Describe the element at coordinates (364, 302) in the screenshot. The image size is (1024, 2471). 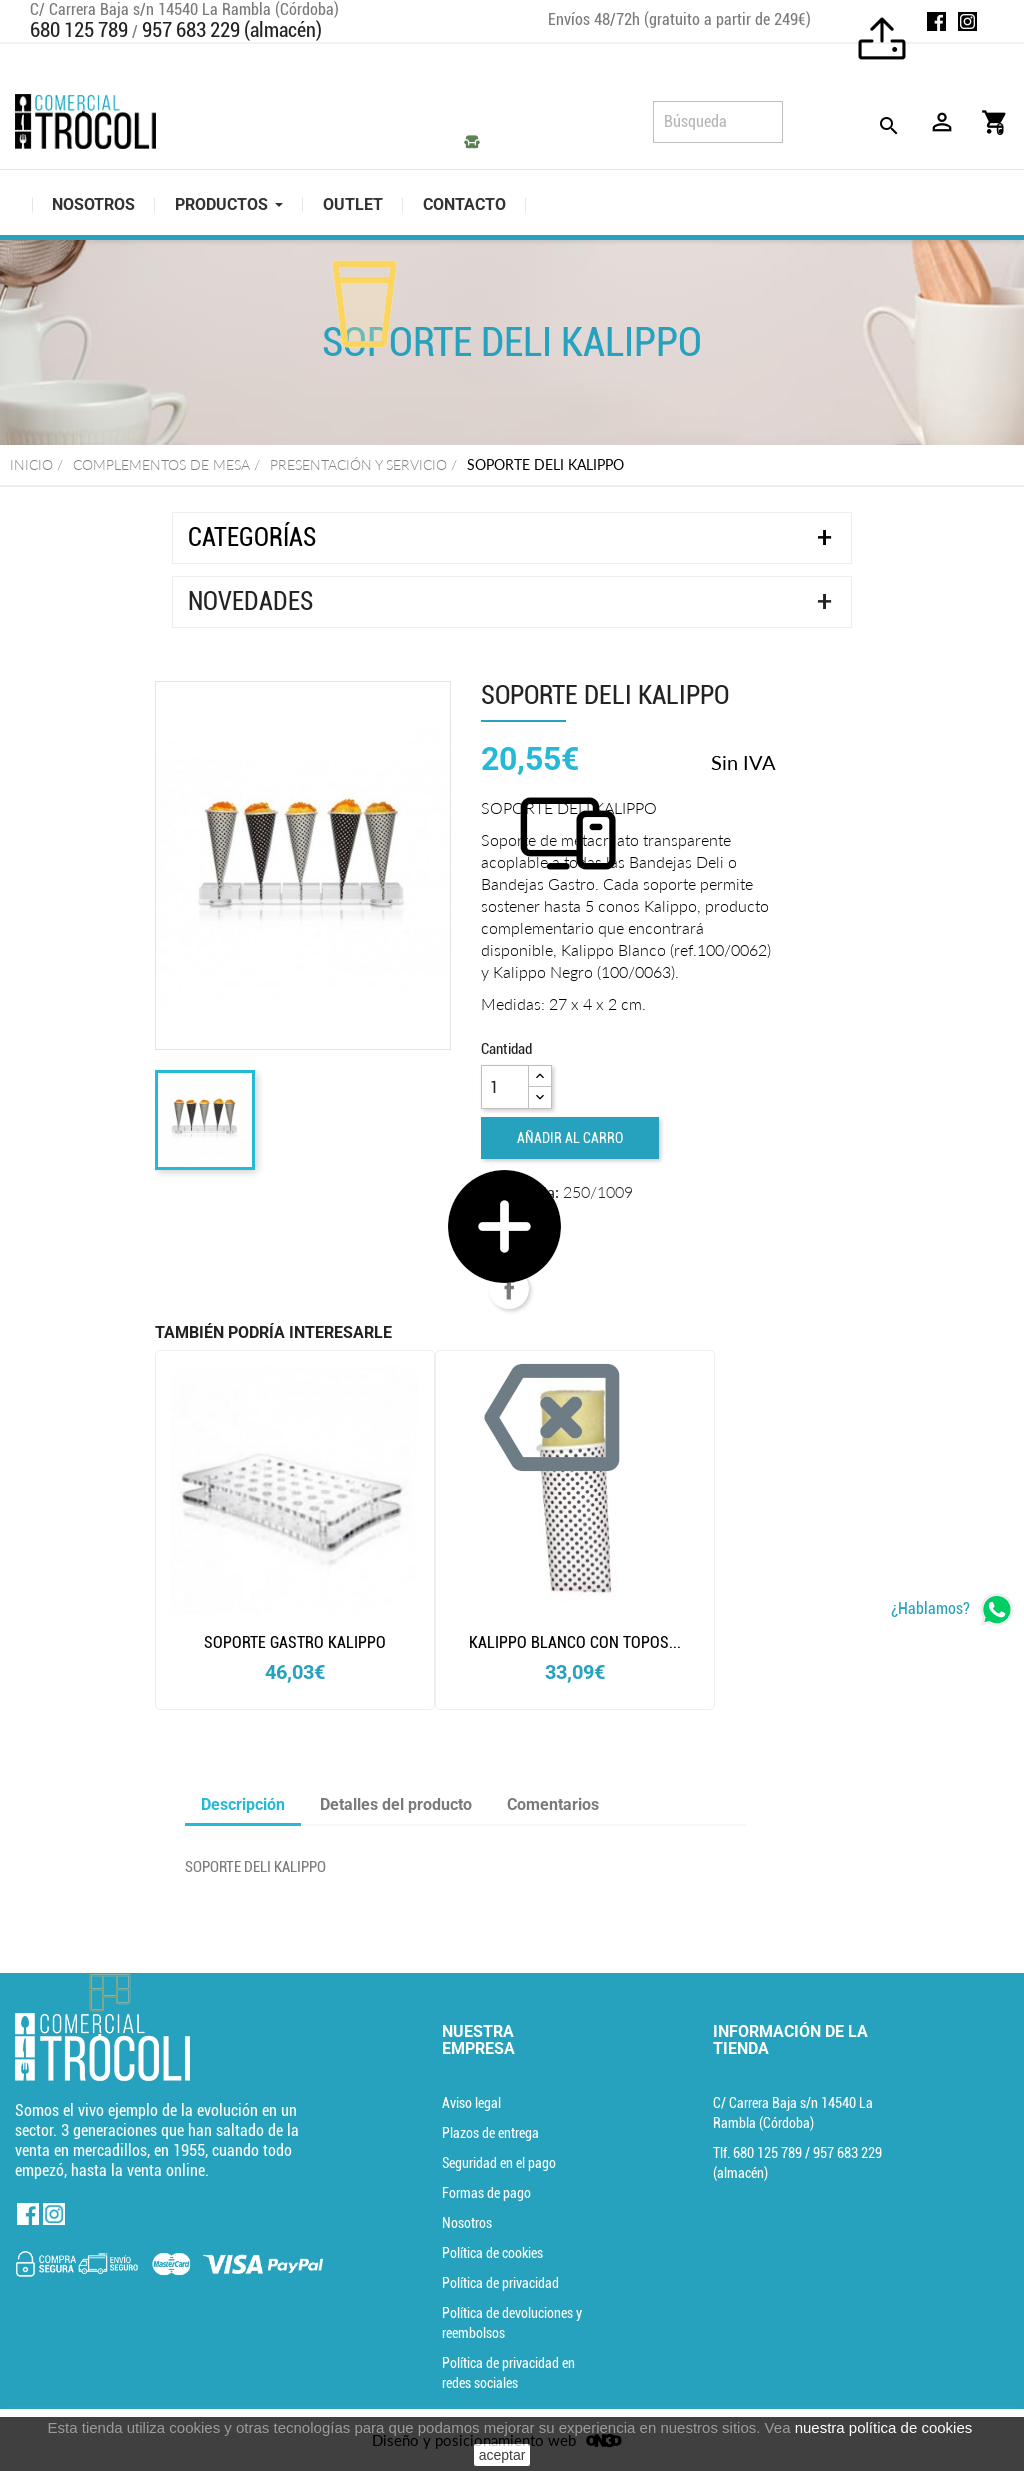
I see `view nearby bars or pubs` at that location.